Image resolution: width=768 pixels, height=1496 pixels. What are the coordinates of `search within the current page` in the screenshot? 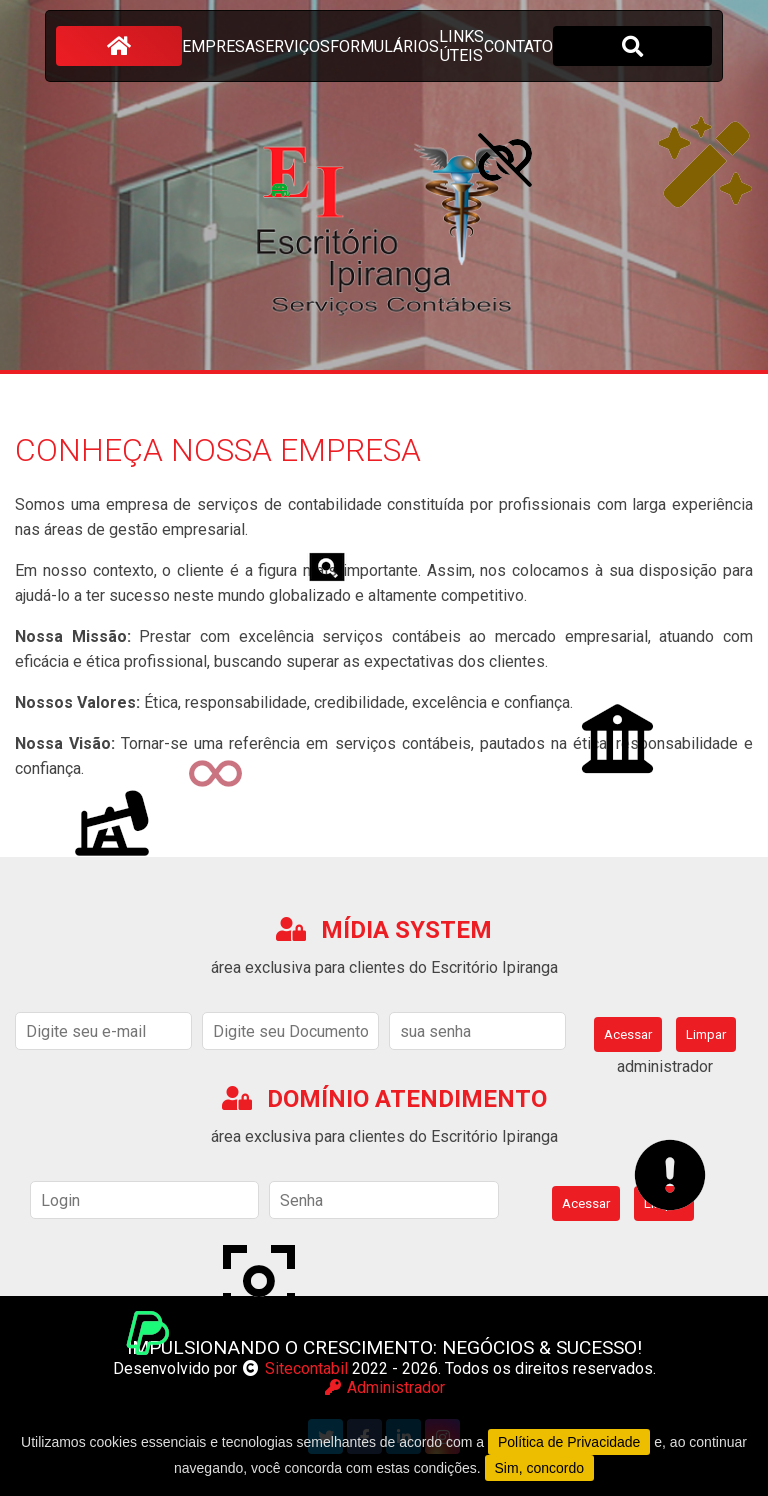 It's located at (327, 567).